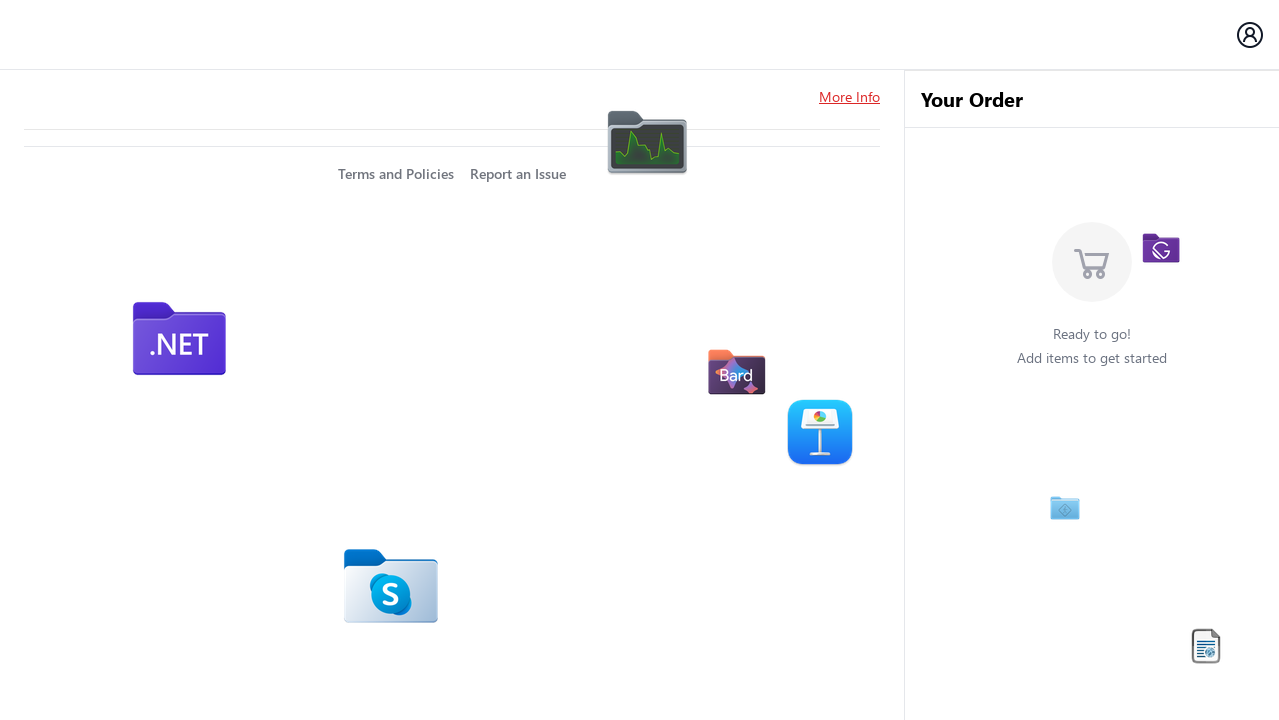 The width and height of the screenshot is (1279, 720). What do you see at coordinates (820, 432) in the screenshot?
I see `open keynote to create or edit presentations` at bounding box center [820, 432].